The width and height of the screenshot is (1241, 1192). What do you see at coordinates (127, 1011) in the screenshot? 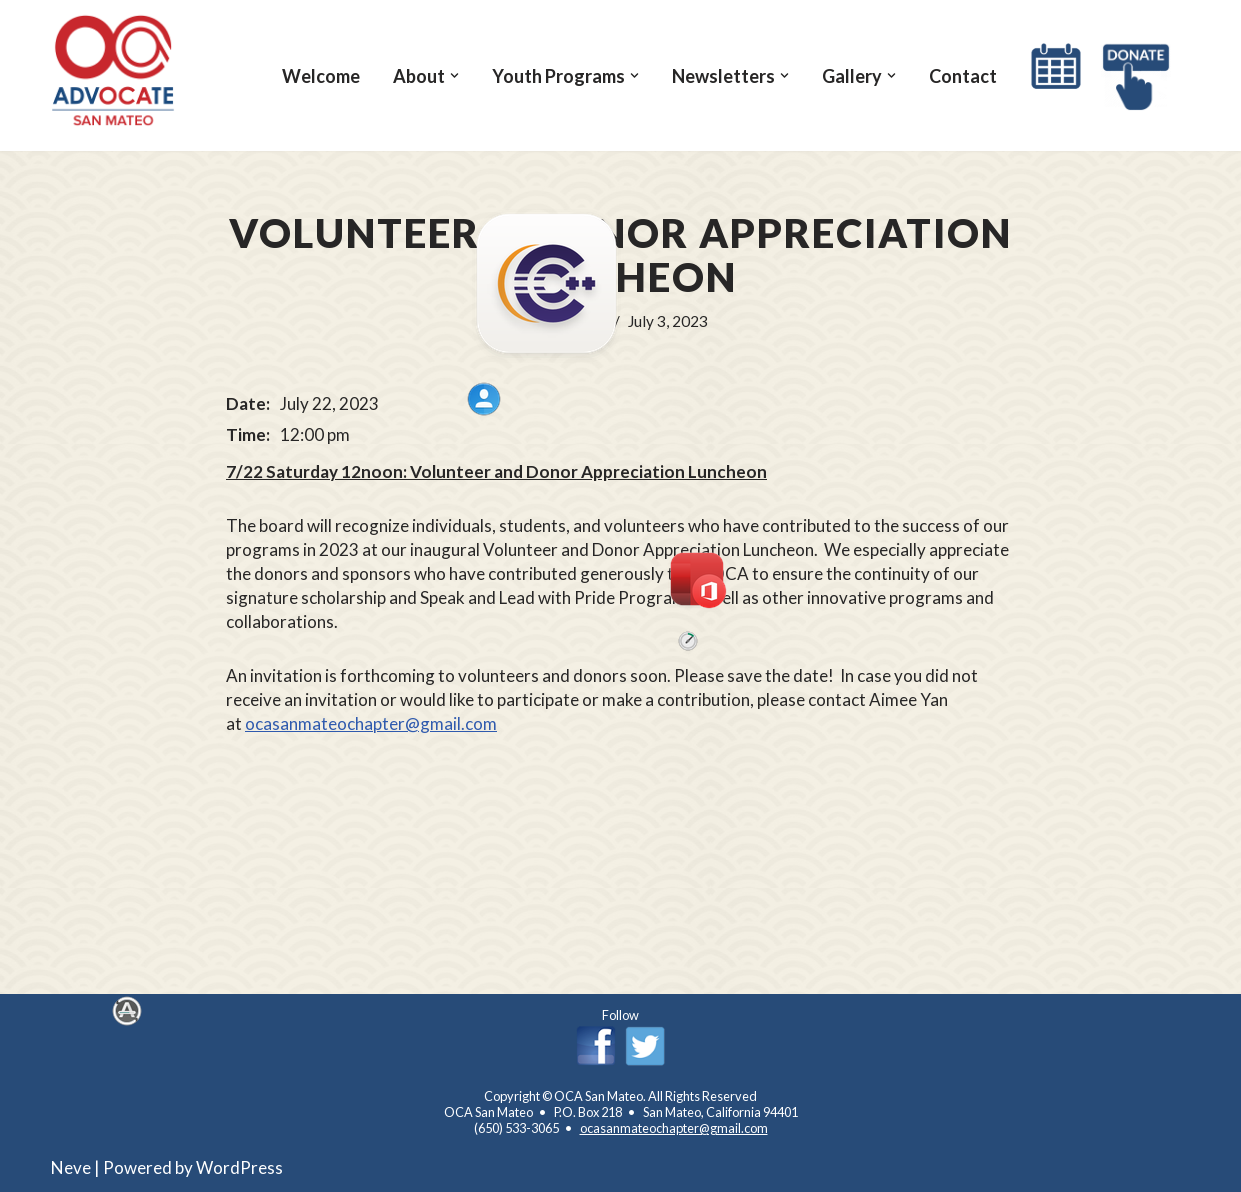
I see `open the software updater application` at bounding box center [127, 1011].